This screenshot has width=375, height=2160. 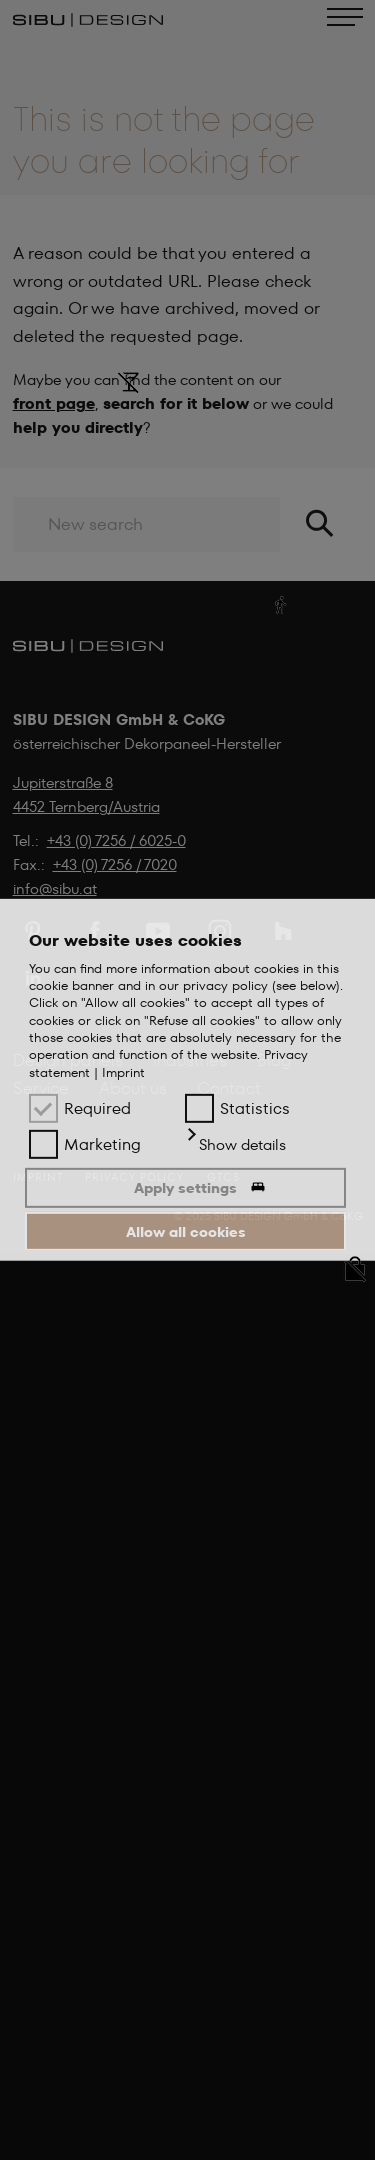 I want to click on view hotel room or accommodation options, so click(x=258, y=1187).